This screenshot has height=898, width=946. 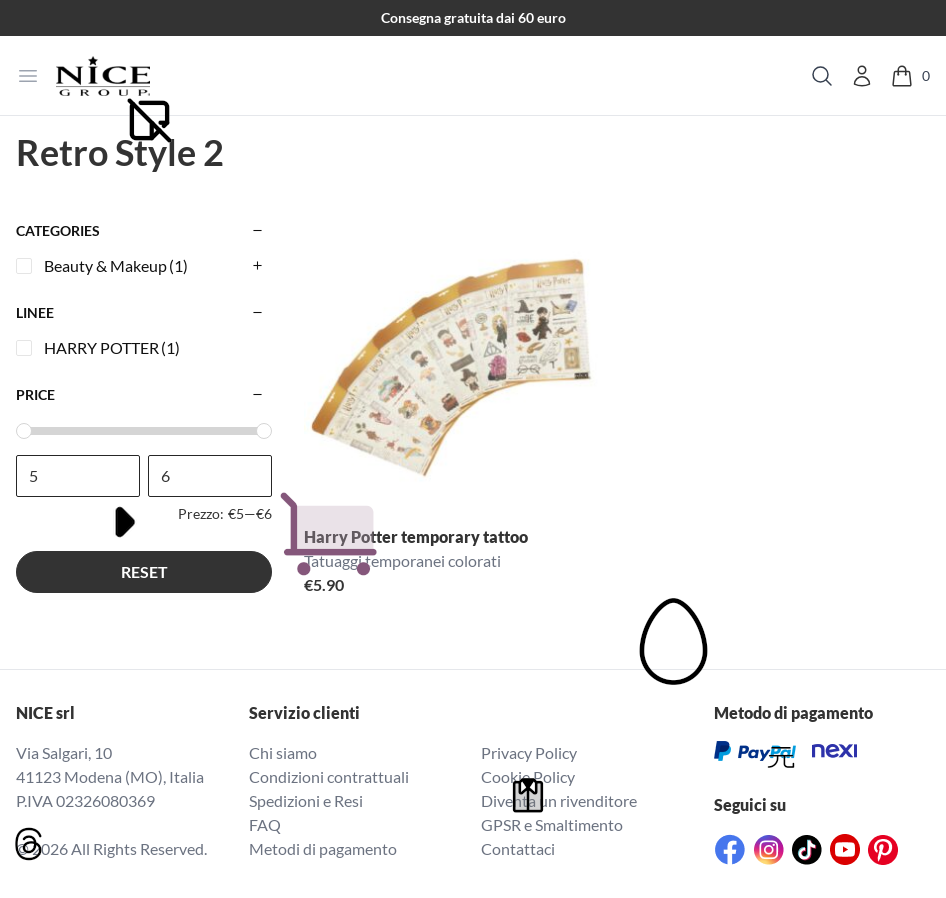 I want to click on navigate to the next item or screen, so click(x=124, y=522).